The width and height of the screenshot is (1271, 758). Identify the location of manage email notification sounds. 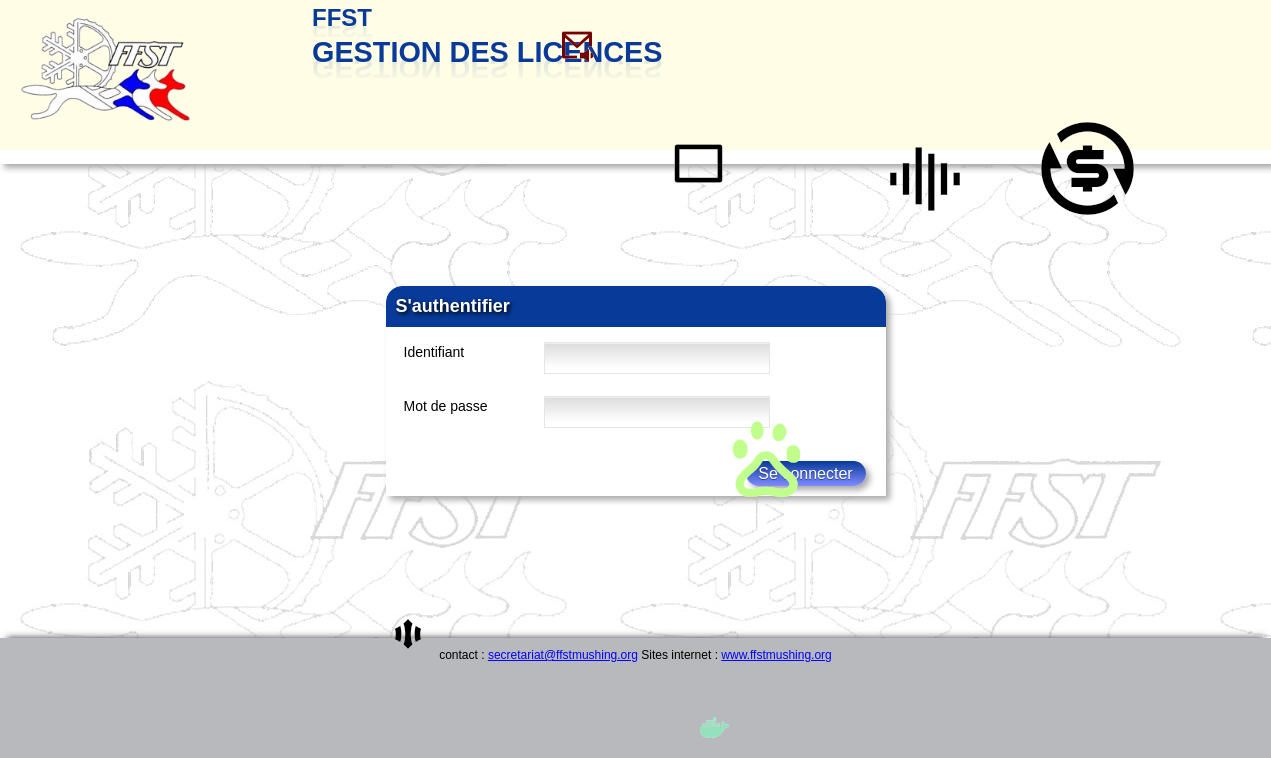
(577, 45).